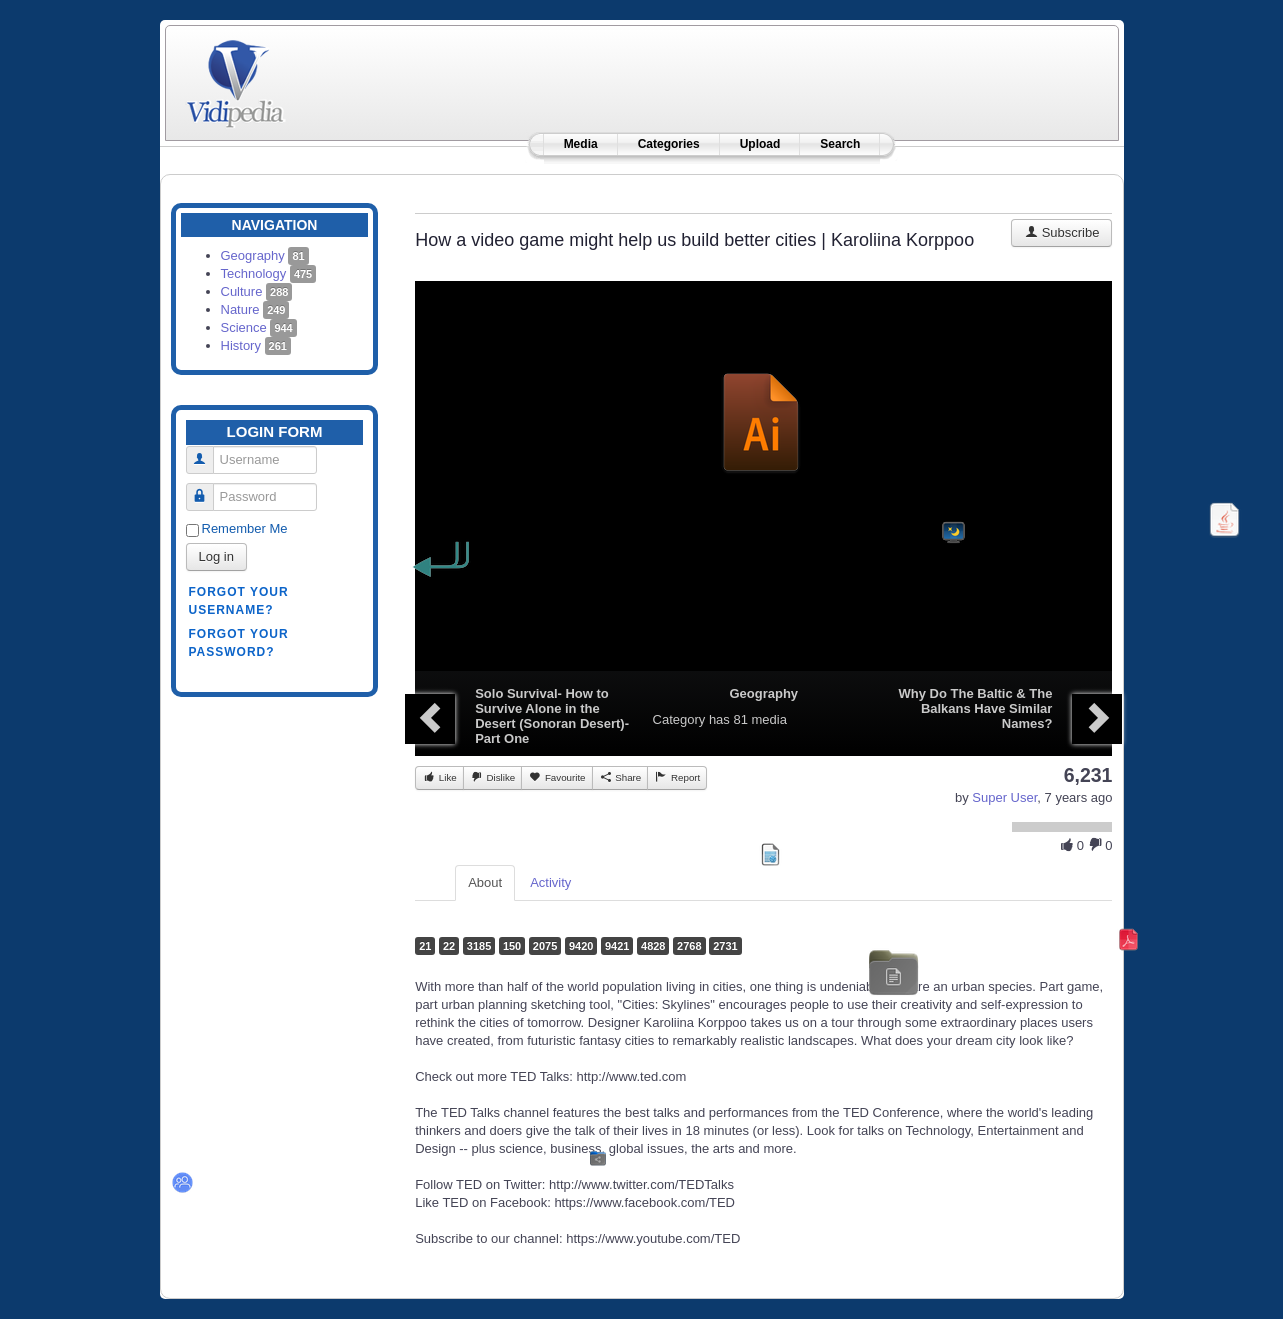 Image resolution: width=1283 pixels, height=1319 pixels. I want to click on switch to a different user account, so click(182, 1182).